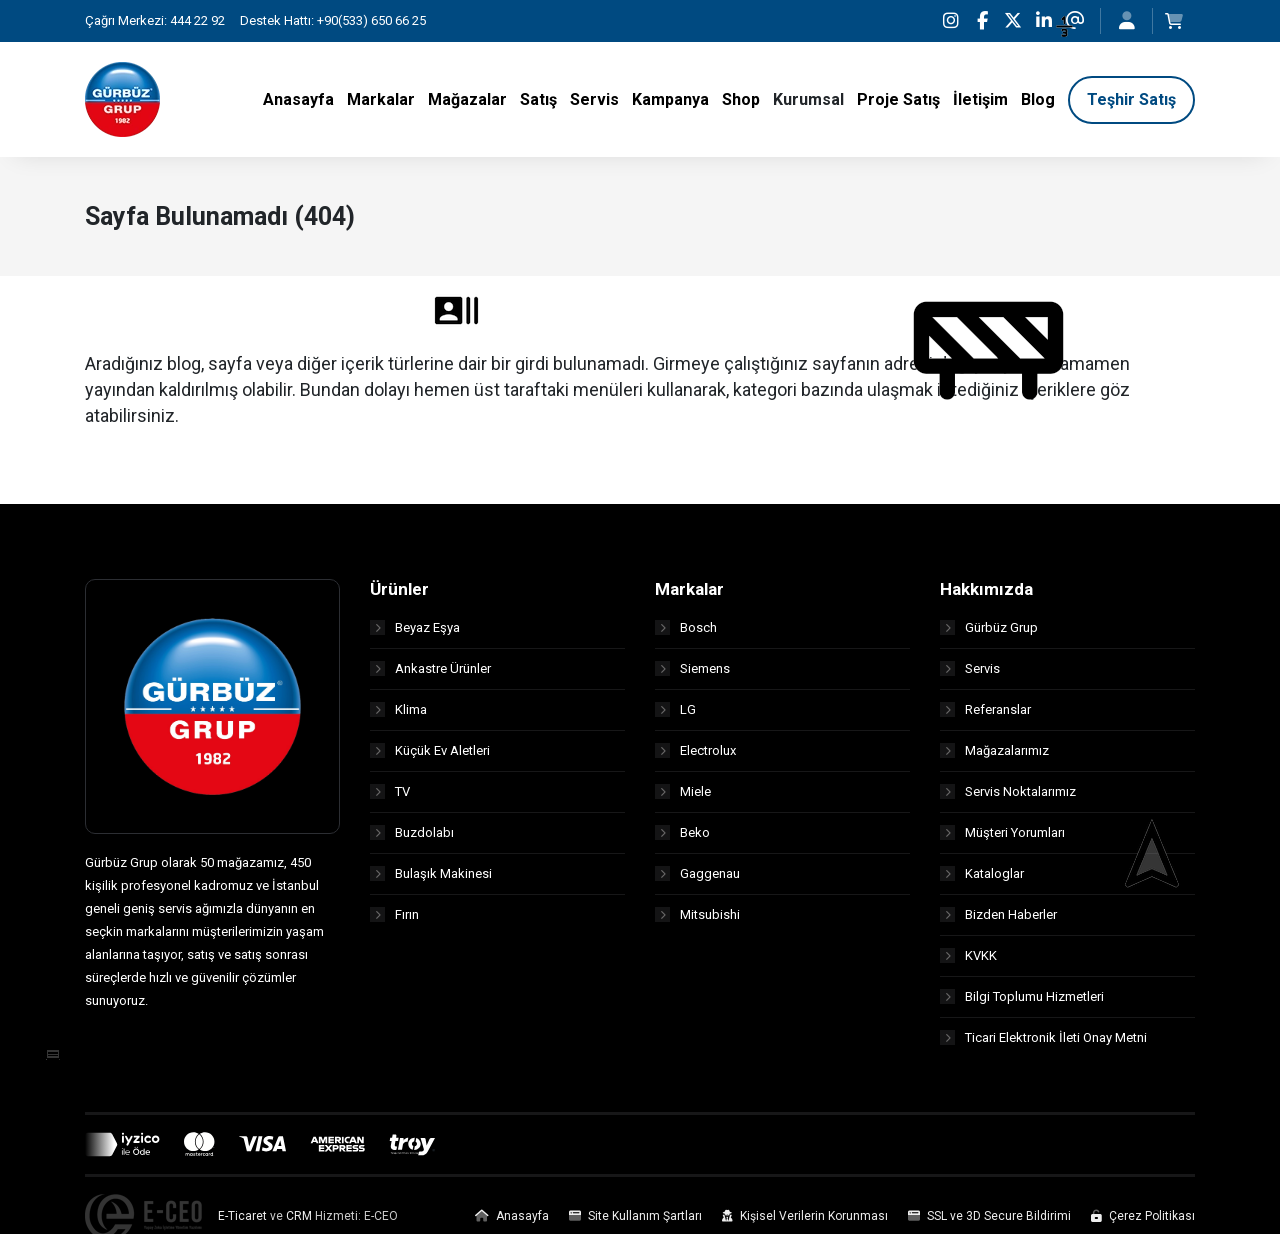  I want to click on access DVR or recorded content, so click(53, 1055).